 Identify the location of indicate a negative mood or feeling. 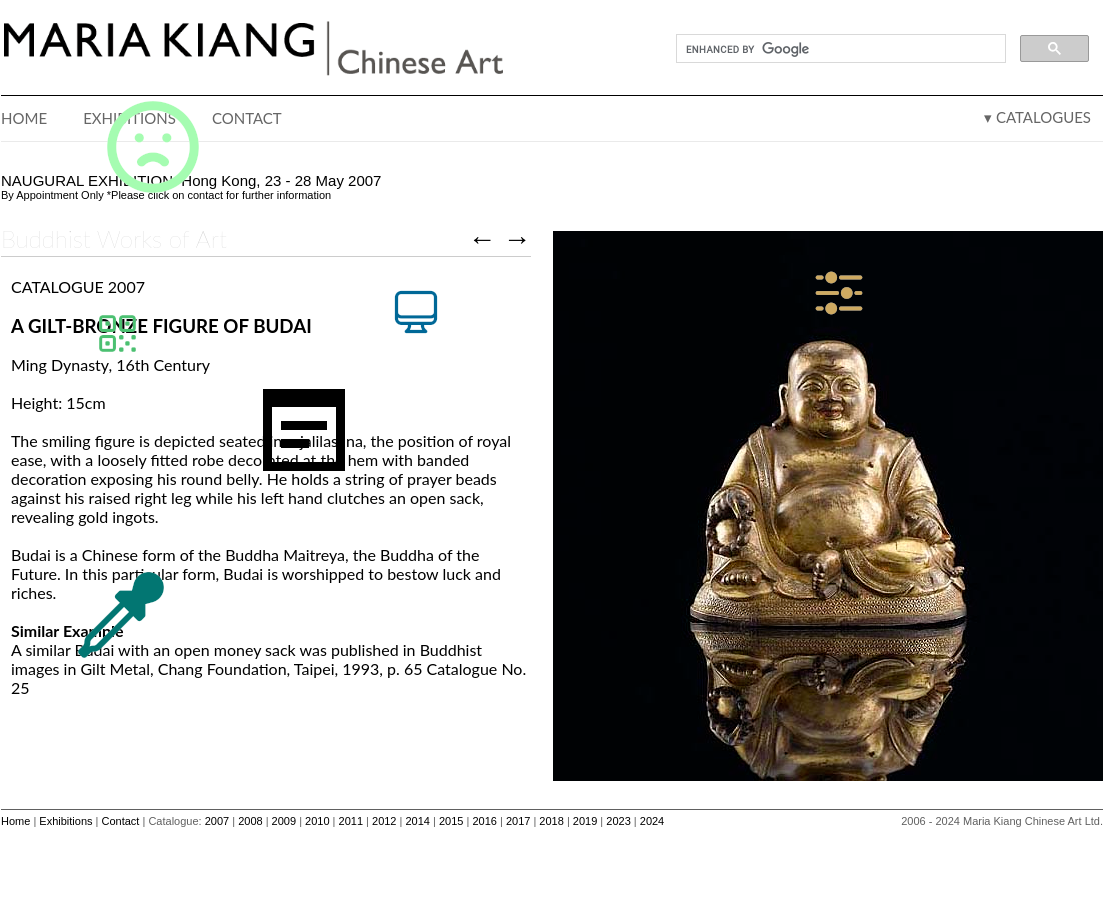
(153, 147).